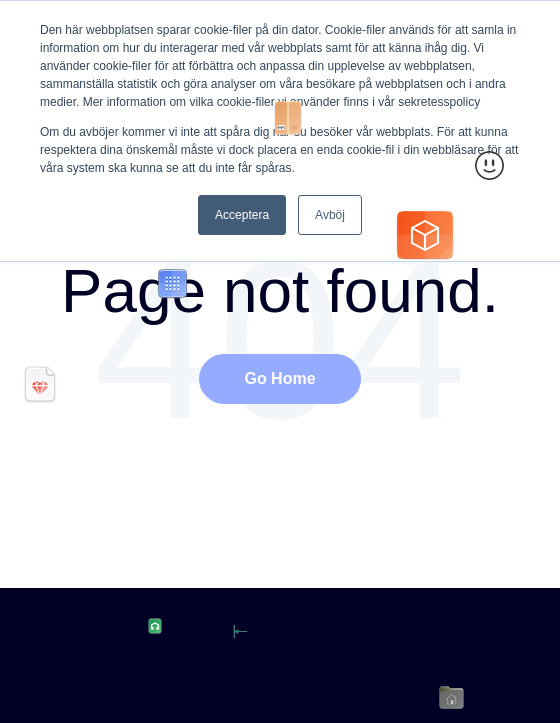 The image size is (560, 723). Describe the element at coordinates (451, 697) in the screenshot. I see `access your home folder` at that location.